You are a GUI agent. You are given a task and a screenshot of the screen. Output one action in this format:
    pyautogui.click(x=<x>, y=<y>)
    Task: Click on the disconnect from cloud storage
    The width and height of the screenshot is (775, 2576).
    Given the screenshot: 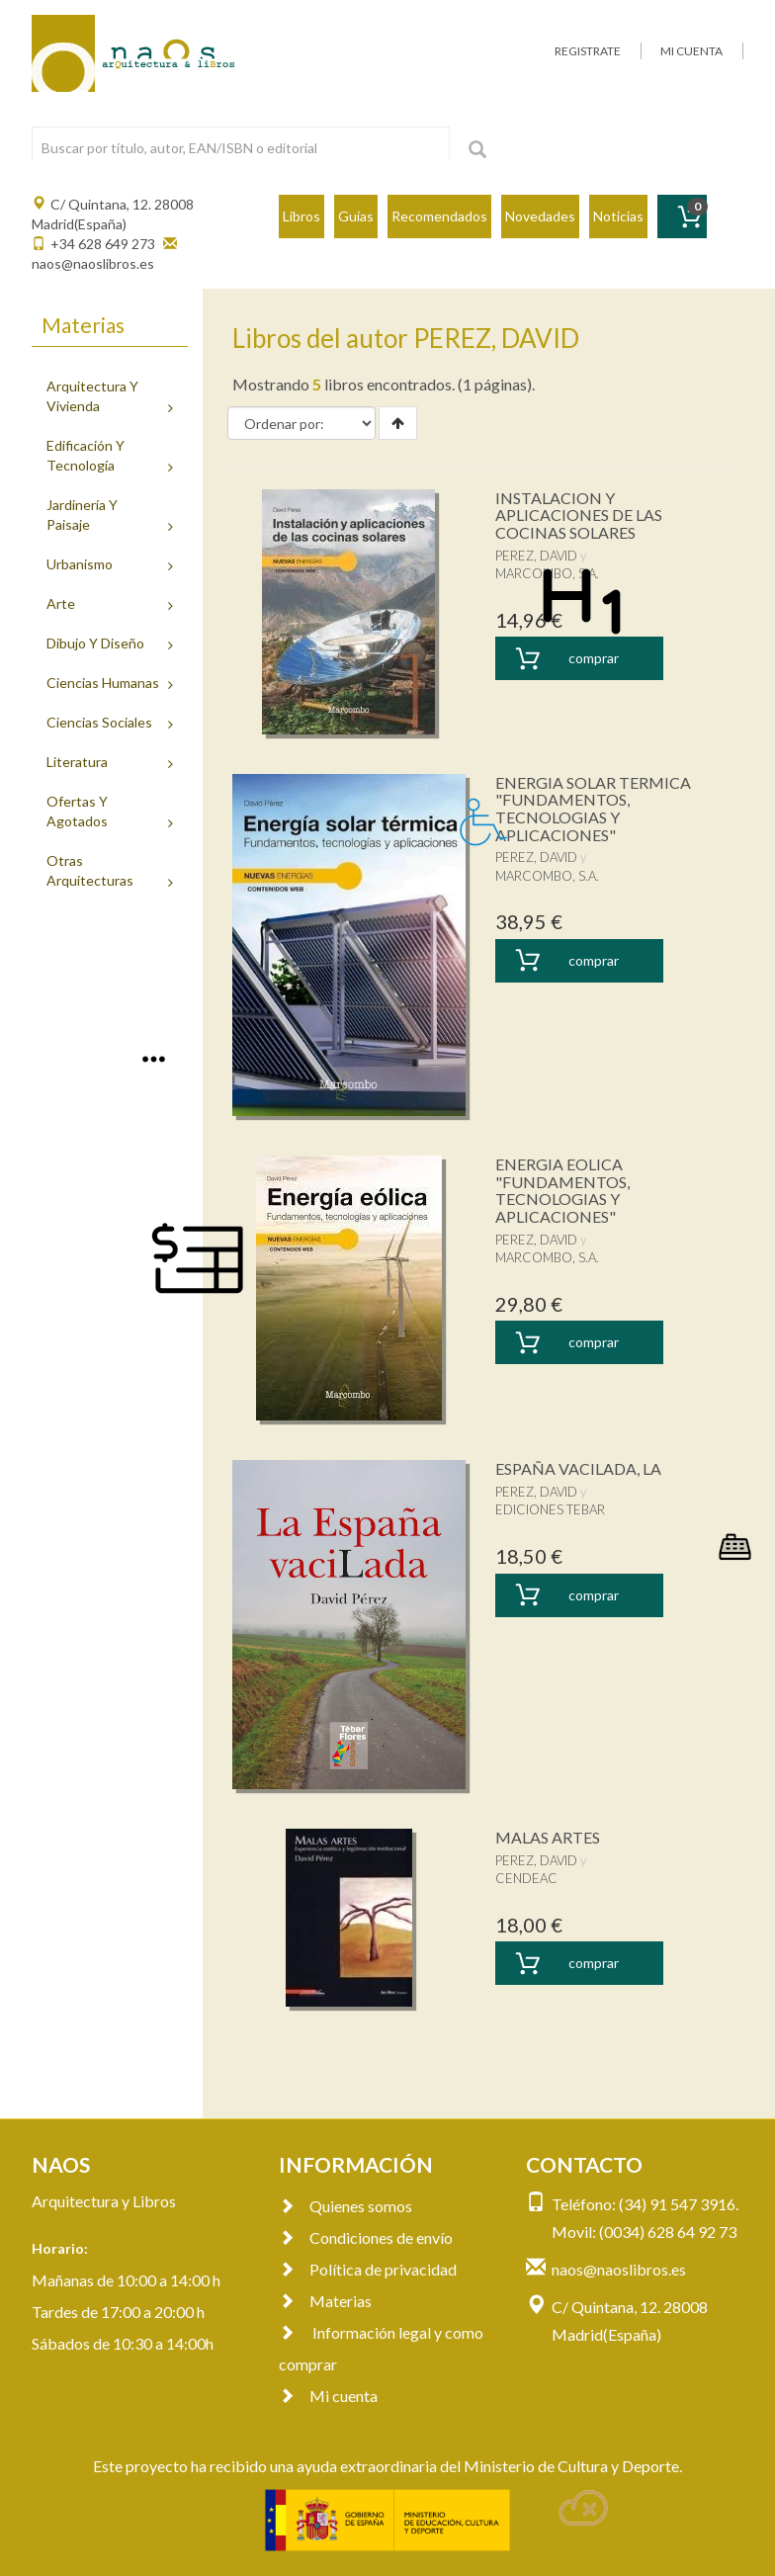 What is the action you would take?
    pyautogui.click(x=583, y=2508)
    